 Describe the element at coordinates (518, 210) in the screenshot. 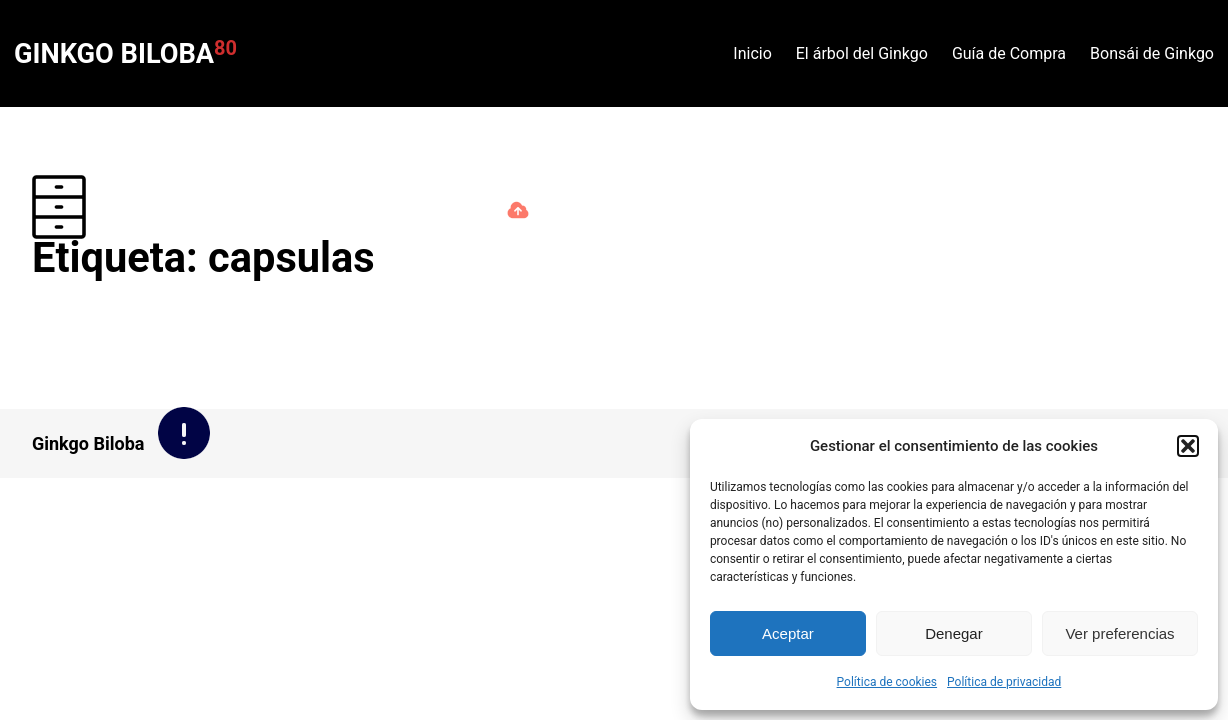

I see `upload file to cloud storage` at that location.